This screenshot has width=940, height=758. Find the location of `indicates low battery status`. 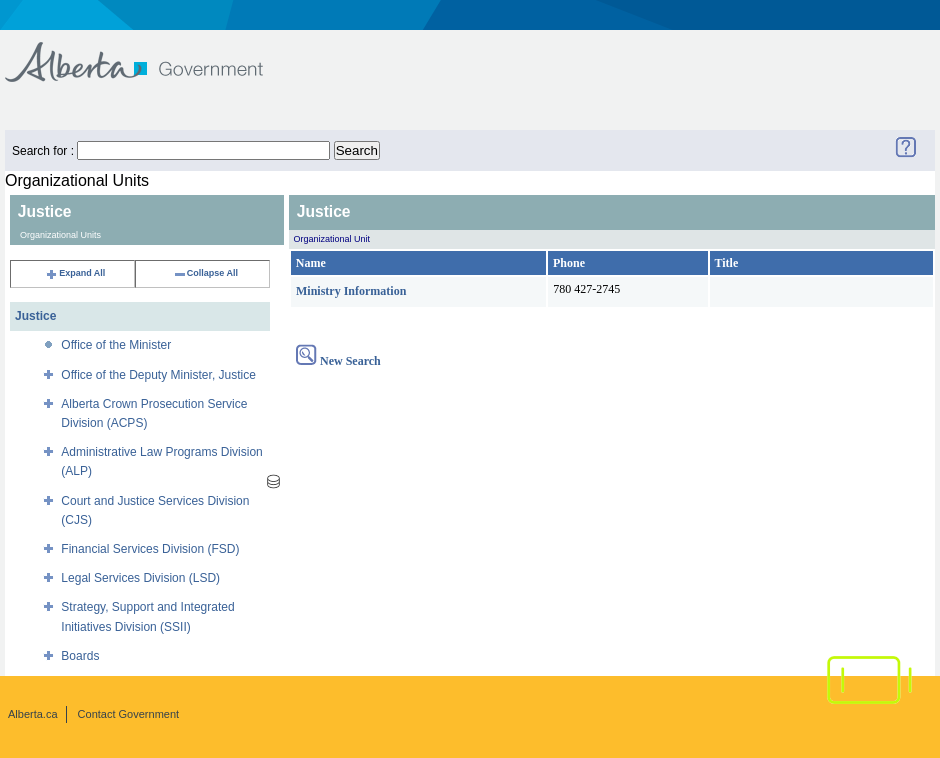

indicates low battery status is located at coordinates (868, 680).